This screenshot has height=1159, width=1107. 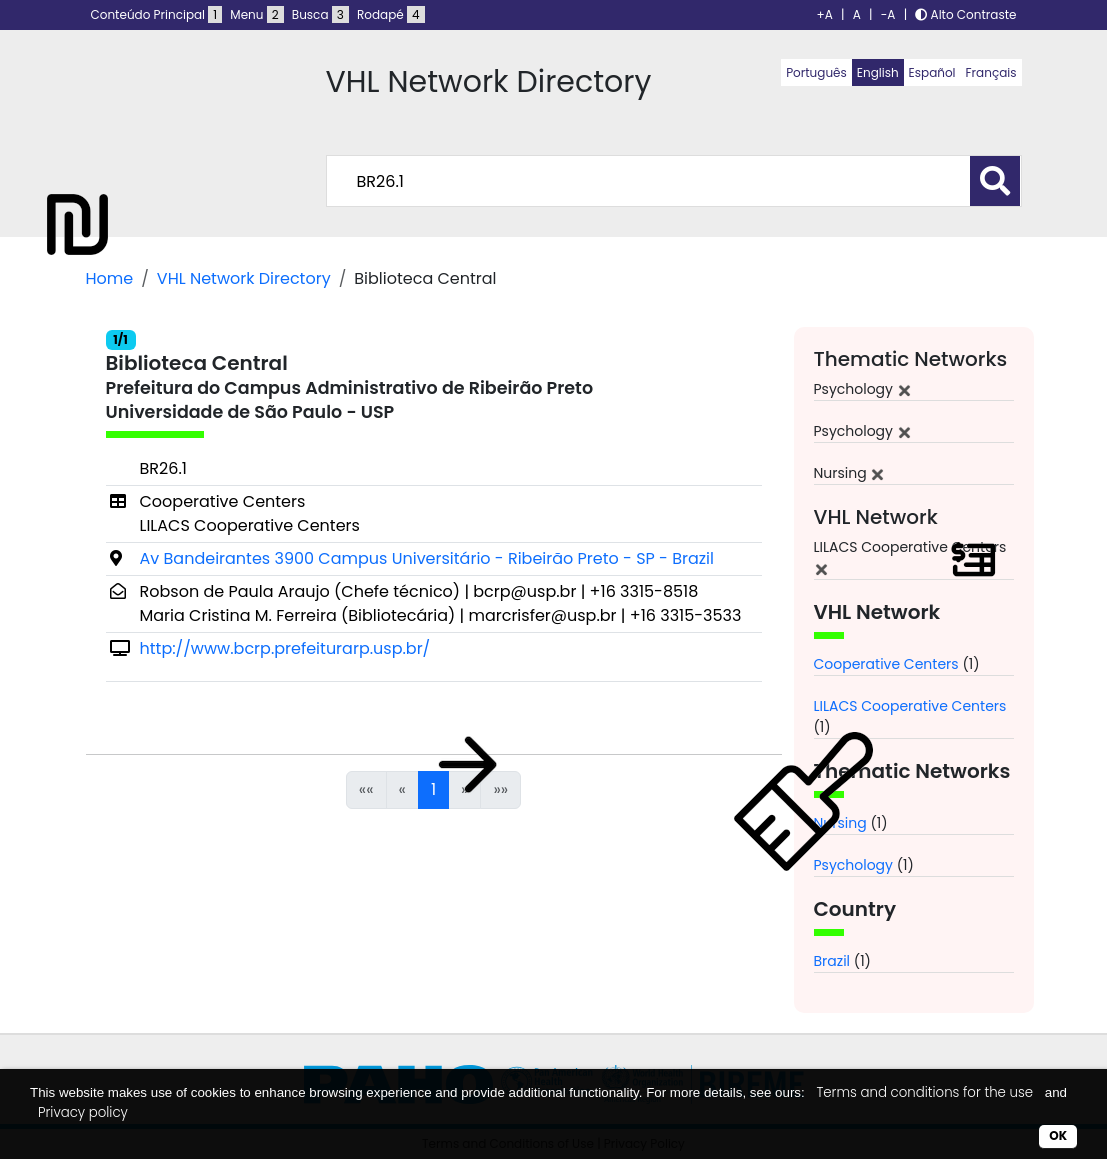 I want to click on view invoice or billing details, so click(x=974, y=560).